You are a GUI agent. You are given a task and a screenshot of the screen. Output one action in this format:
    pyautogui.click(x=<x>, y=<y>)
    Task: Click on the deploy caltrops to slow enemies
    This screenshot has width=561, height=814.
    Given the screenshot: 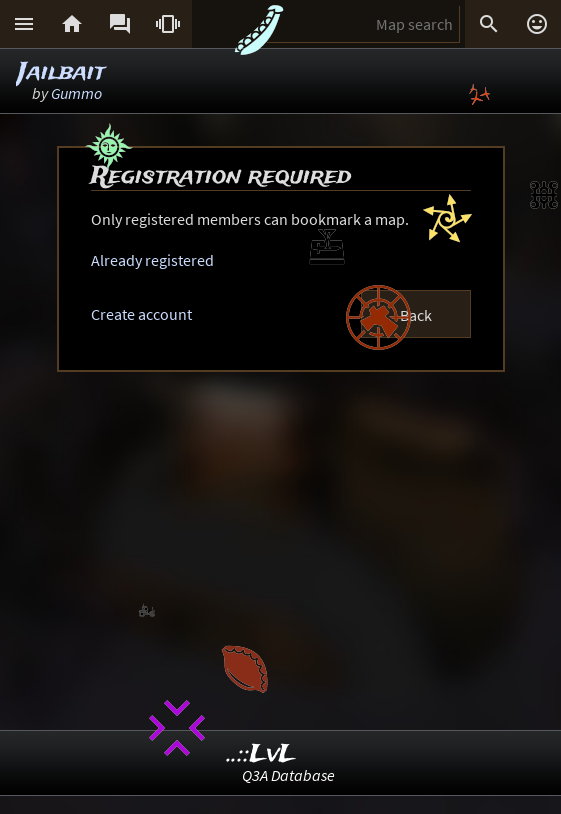 What is the action you would take?
    pyautogui.click(x=479, y=94)
    